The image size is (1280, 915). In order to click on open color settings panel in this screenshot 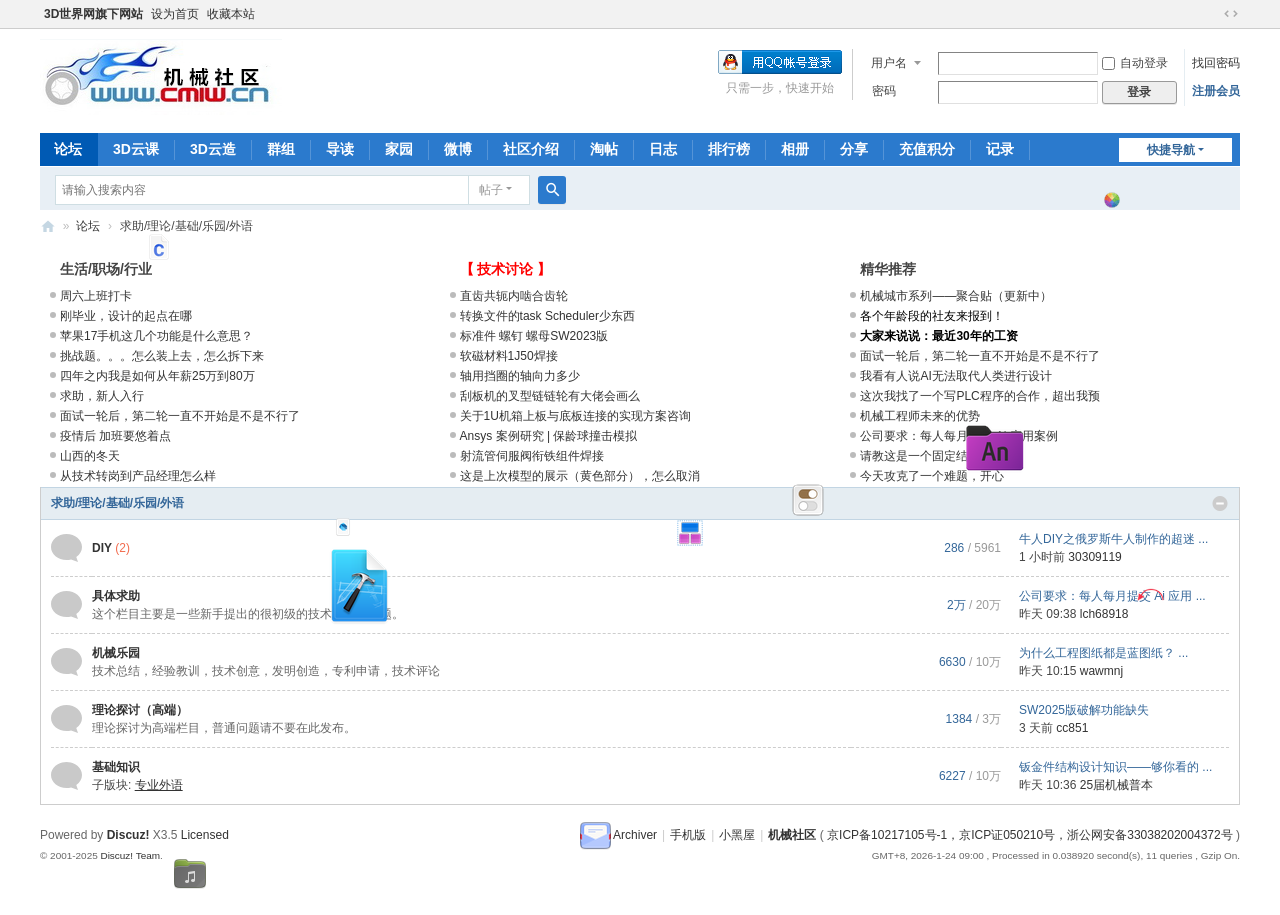, I will do `click(1112, 200)`.